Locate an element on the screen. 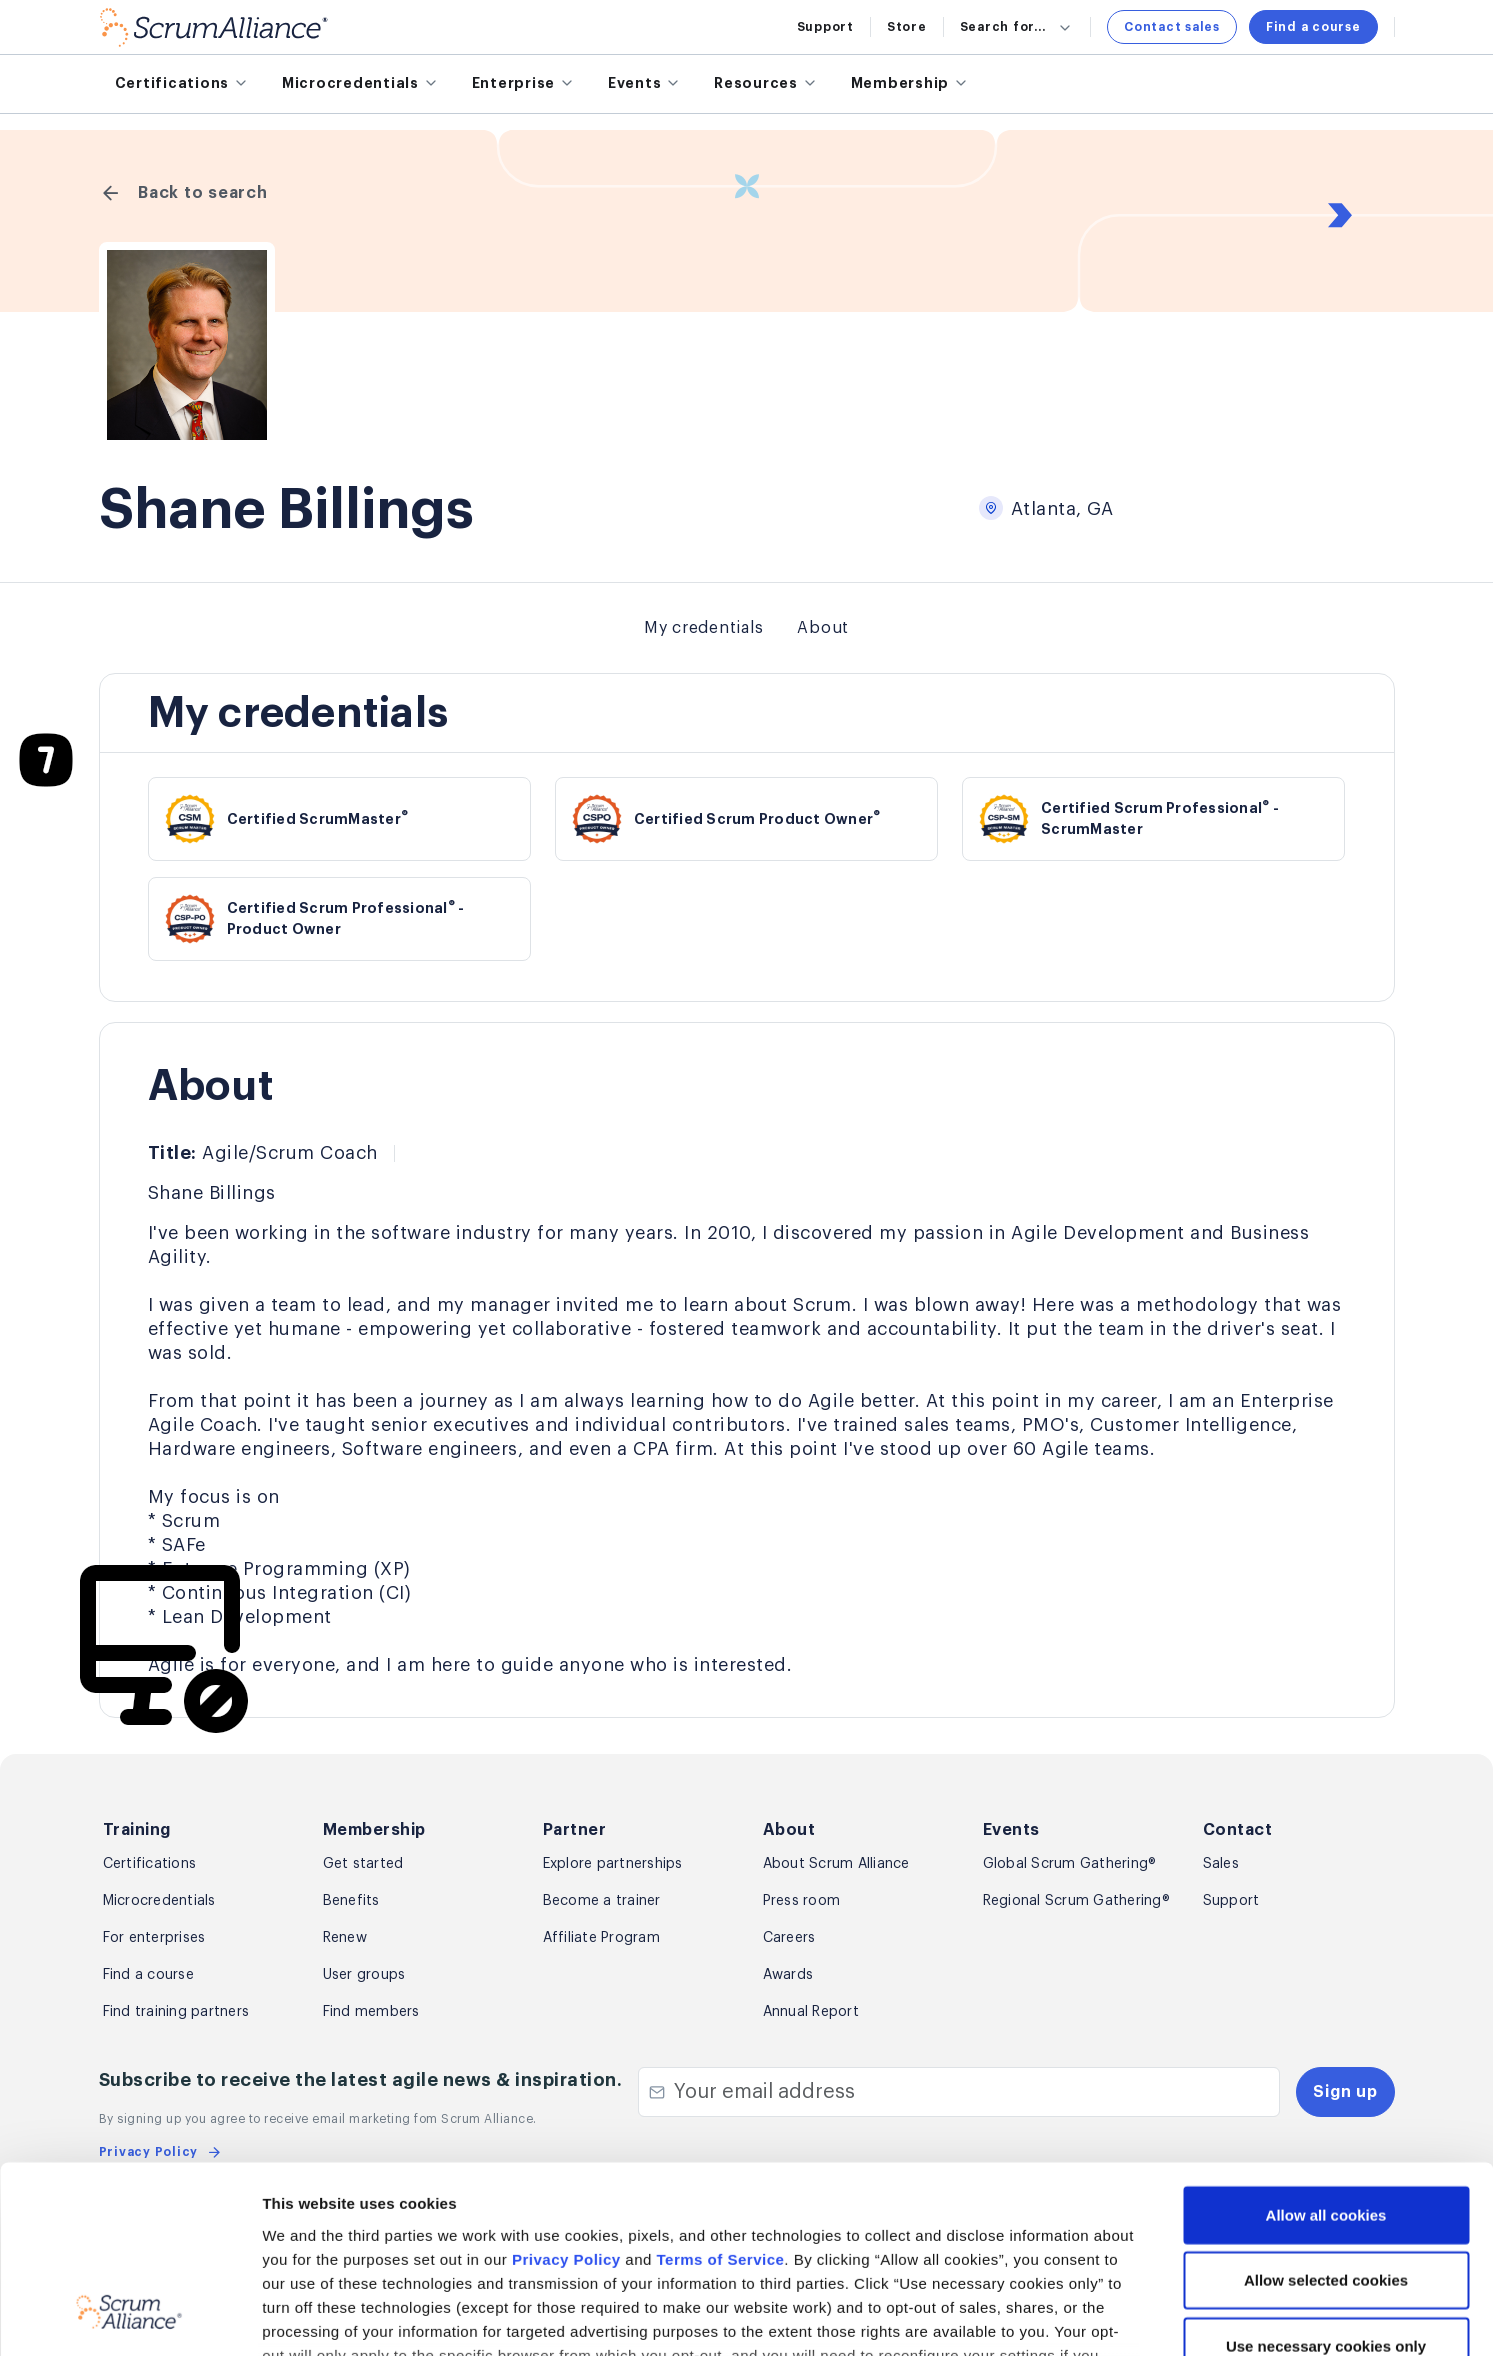 This screenshot has height=2356, width=1493. cancel or disconnect from desktop computer is located at coordinates (160, 1645).